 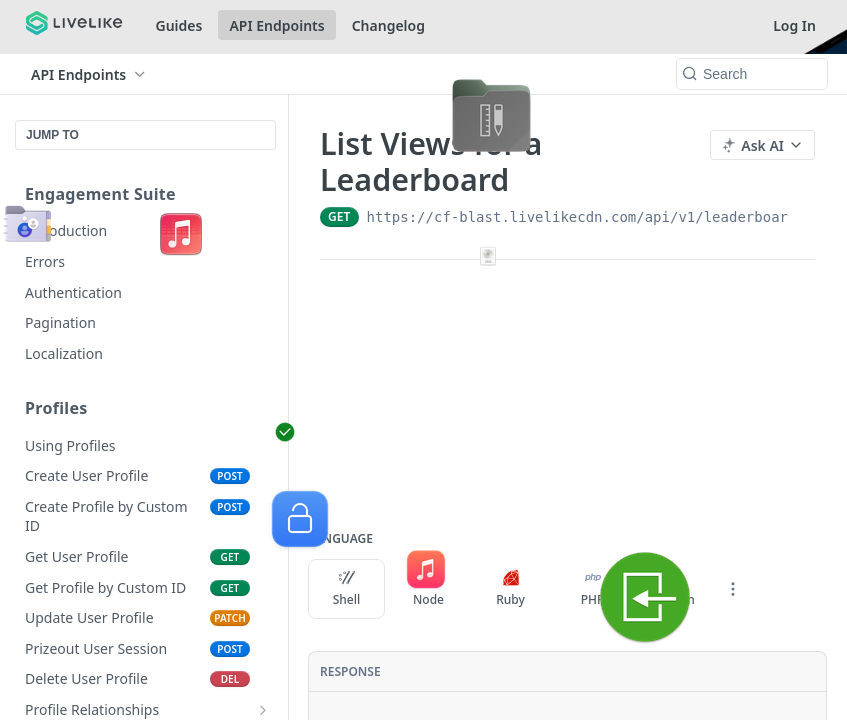 What do you see at coordinates (300, 520) in the screenshot?
I see `open screensaver and lock screen settings` at bounding box center [300, 520].